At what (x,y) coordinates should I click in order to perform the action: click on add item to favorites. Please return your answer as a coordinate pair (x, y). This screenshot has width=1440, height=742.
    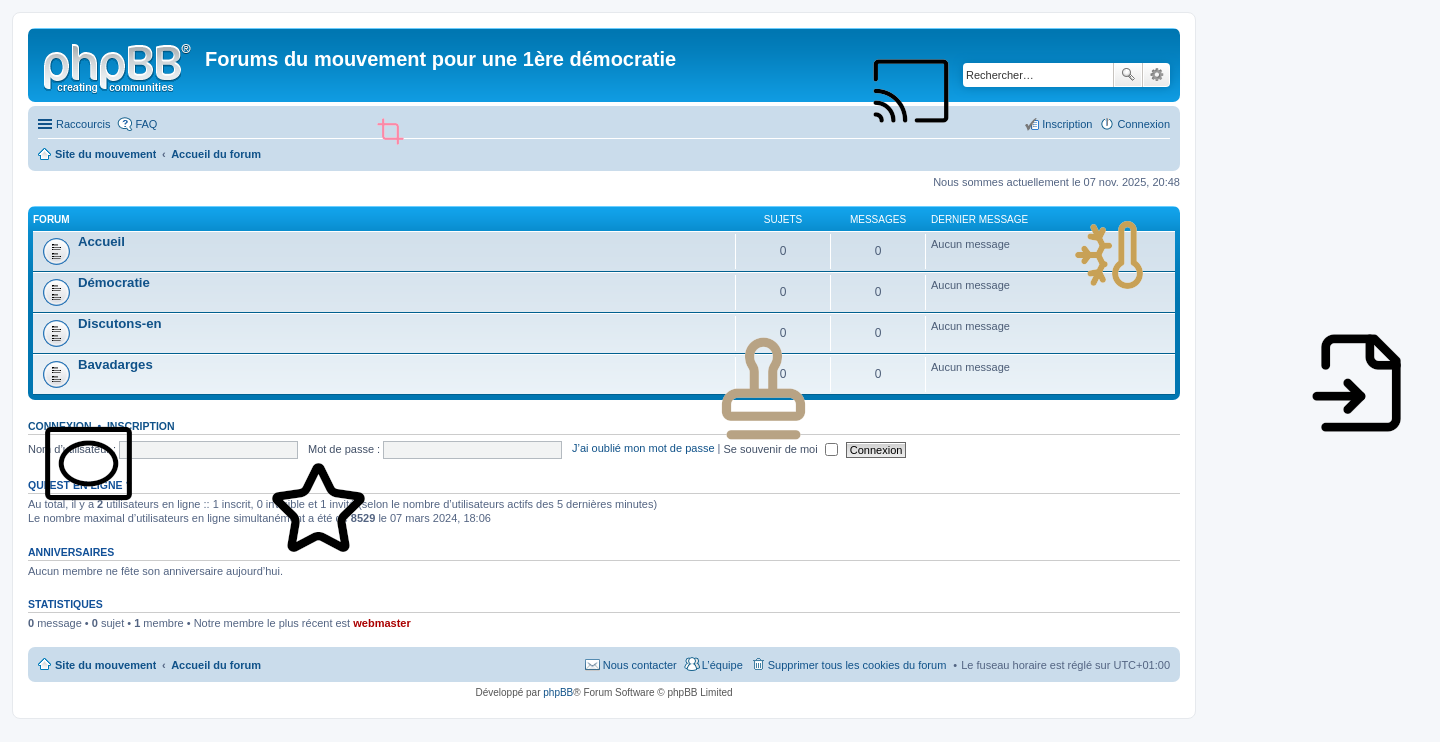
    Looking at the image, I should click on (318, 509).